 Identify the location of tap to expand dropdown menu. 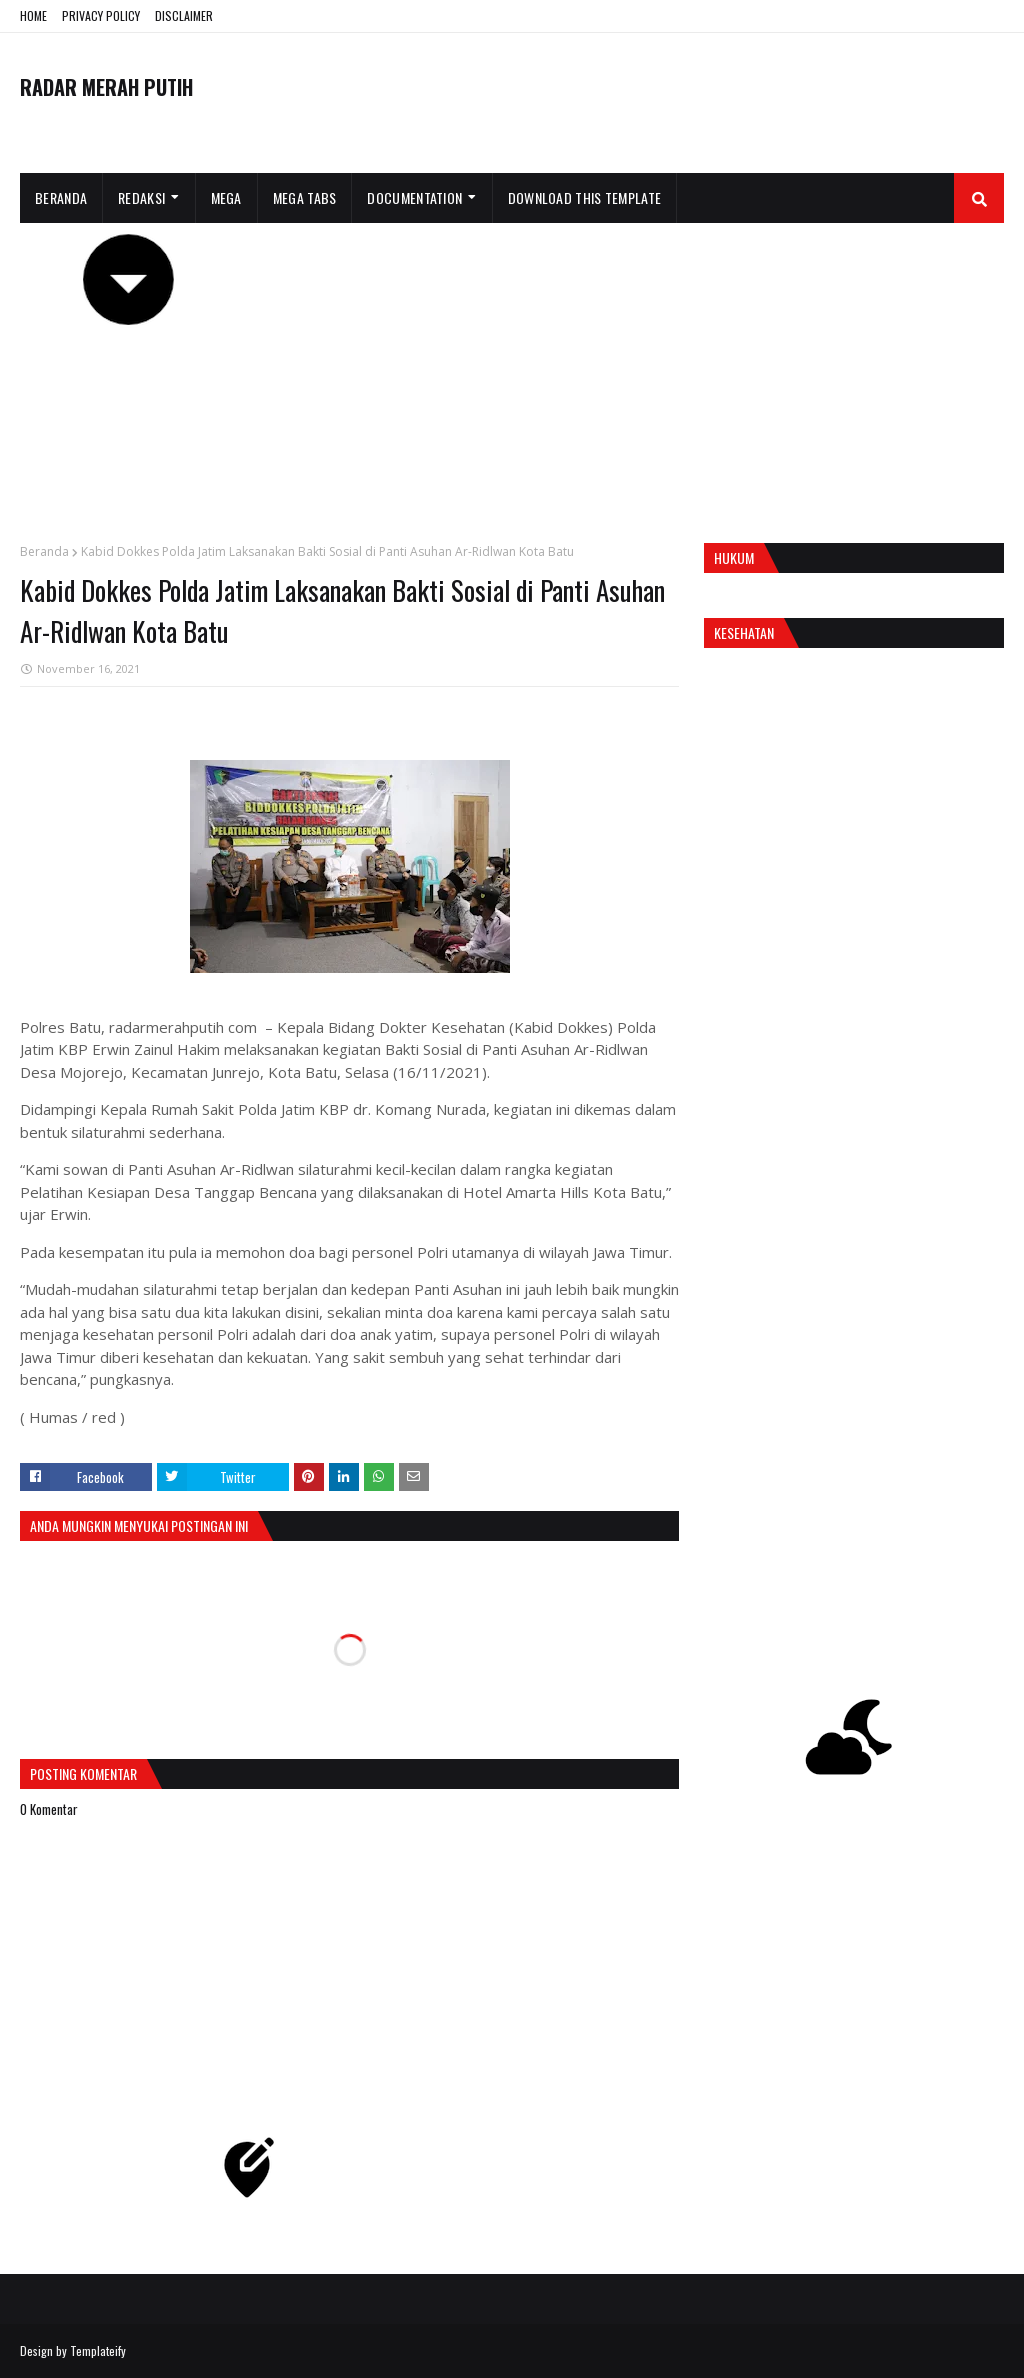
(128, 279).